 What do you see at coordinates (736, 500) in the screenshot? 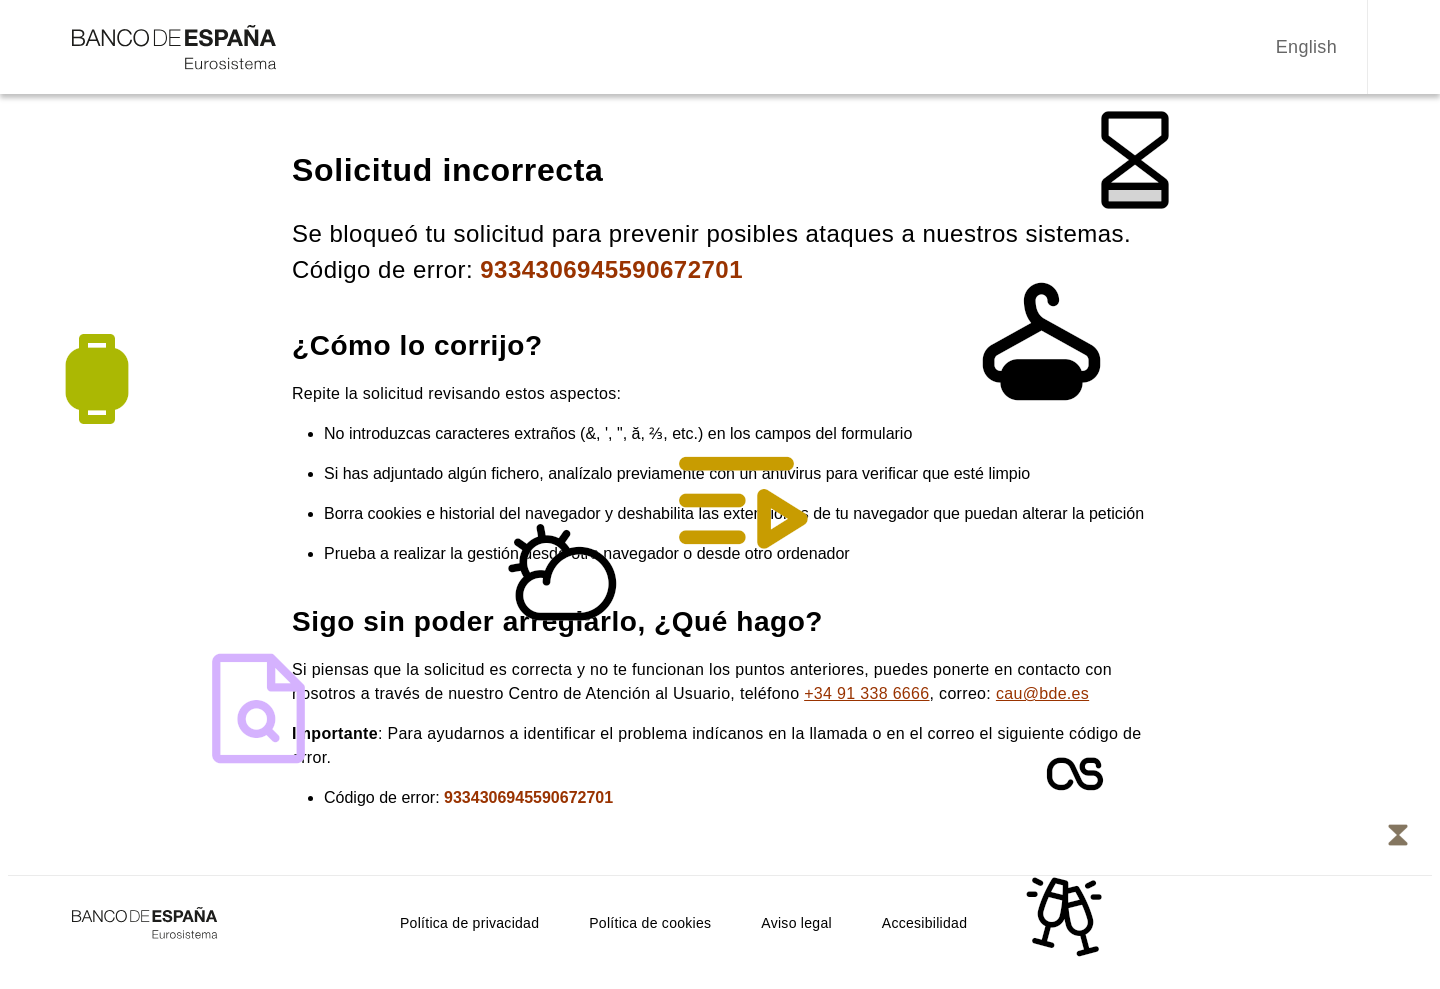
I see `view playback queue` at bounding box center [736, 500].